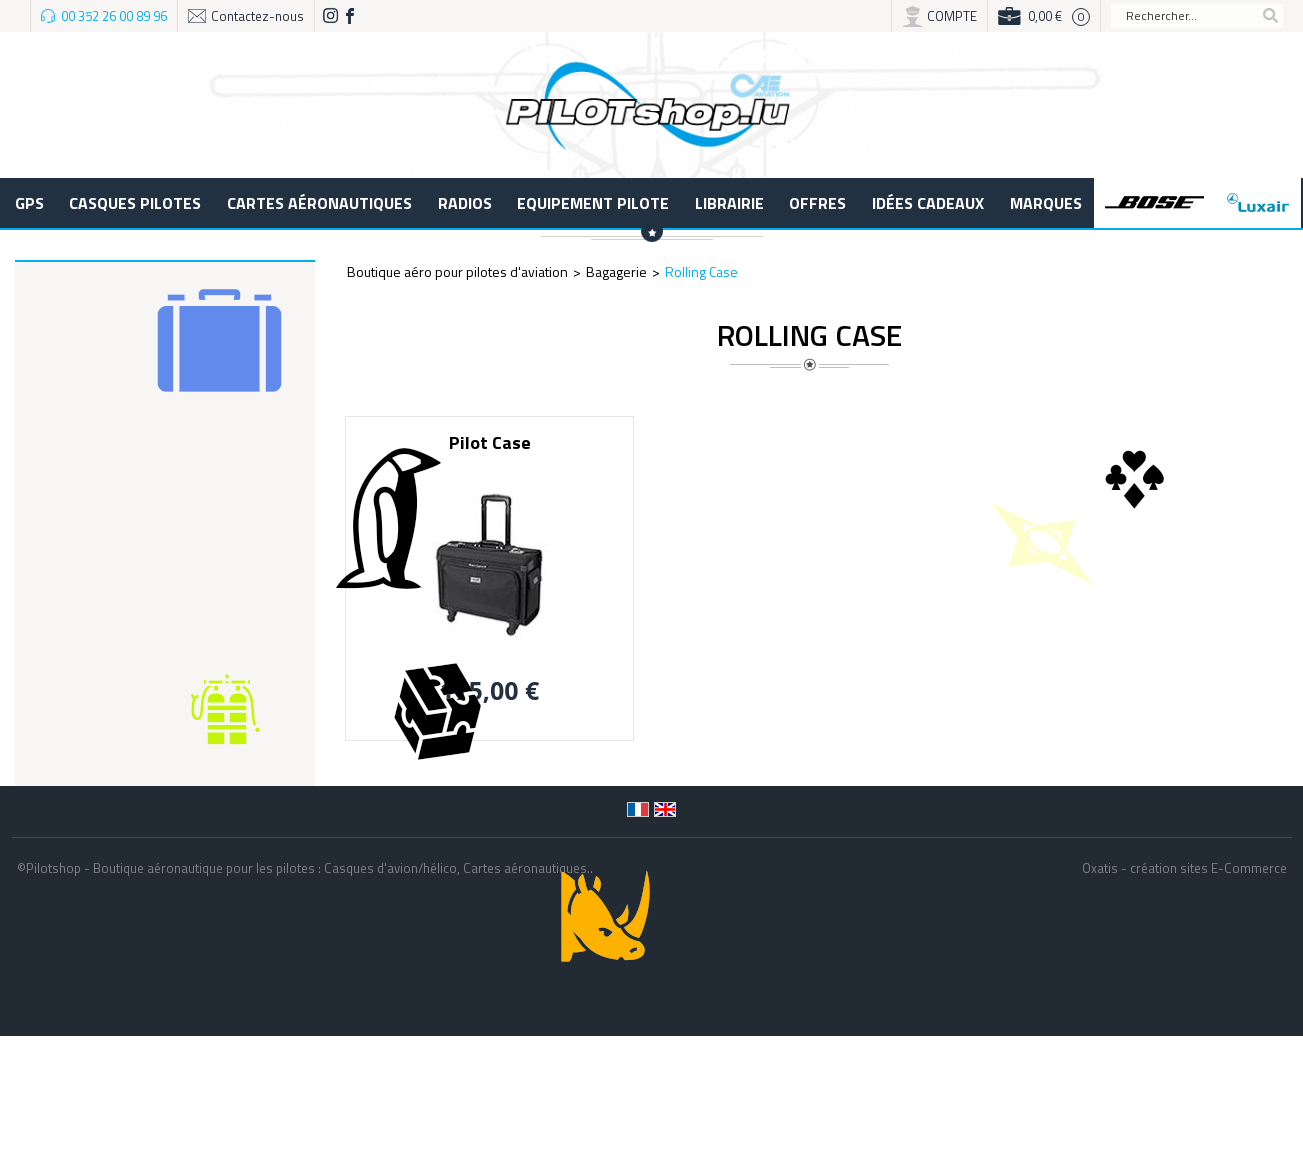 The image size is (1303, 1165). I want to click on access travel or trip planning features, so click(219, 343).